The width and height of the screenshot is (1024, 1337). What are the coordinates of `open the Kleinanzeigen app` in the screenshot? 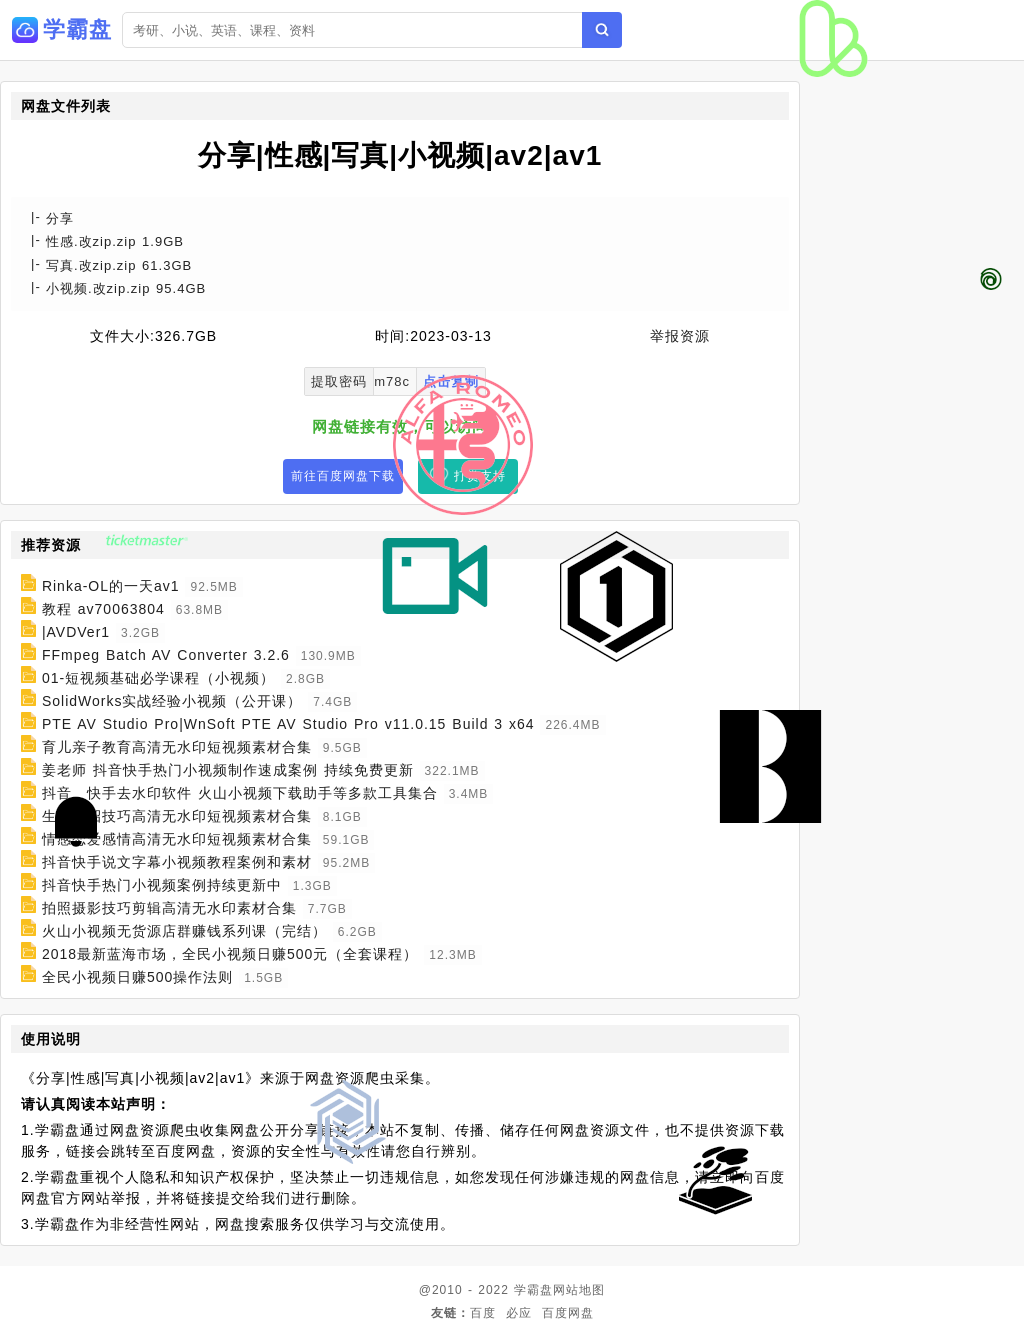 It's located at (833, 38).